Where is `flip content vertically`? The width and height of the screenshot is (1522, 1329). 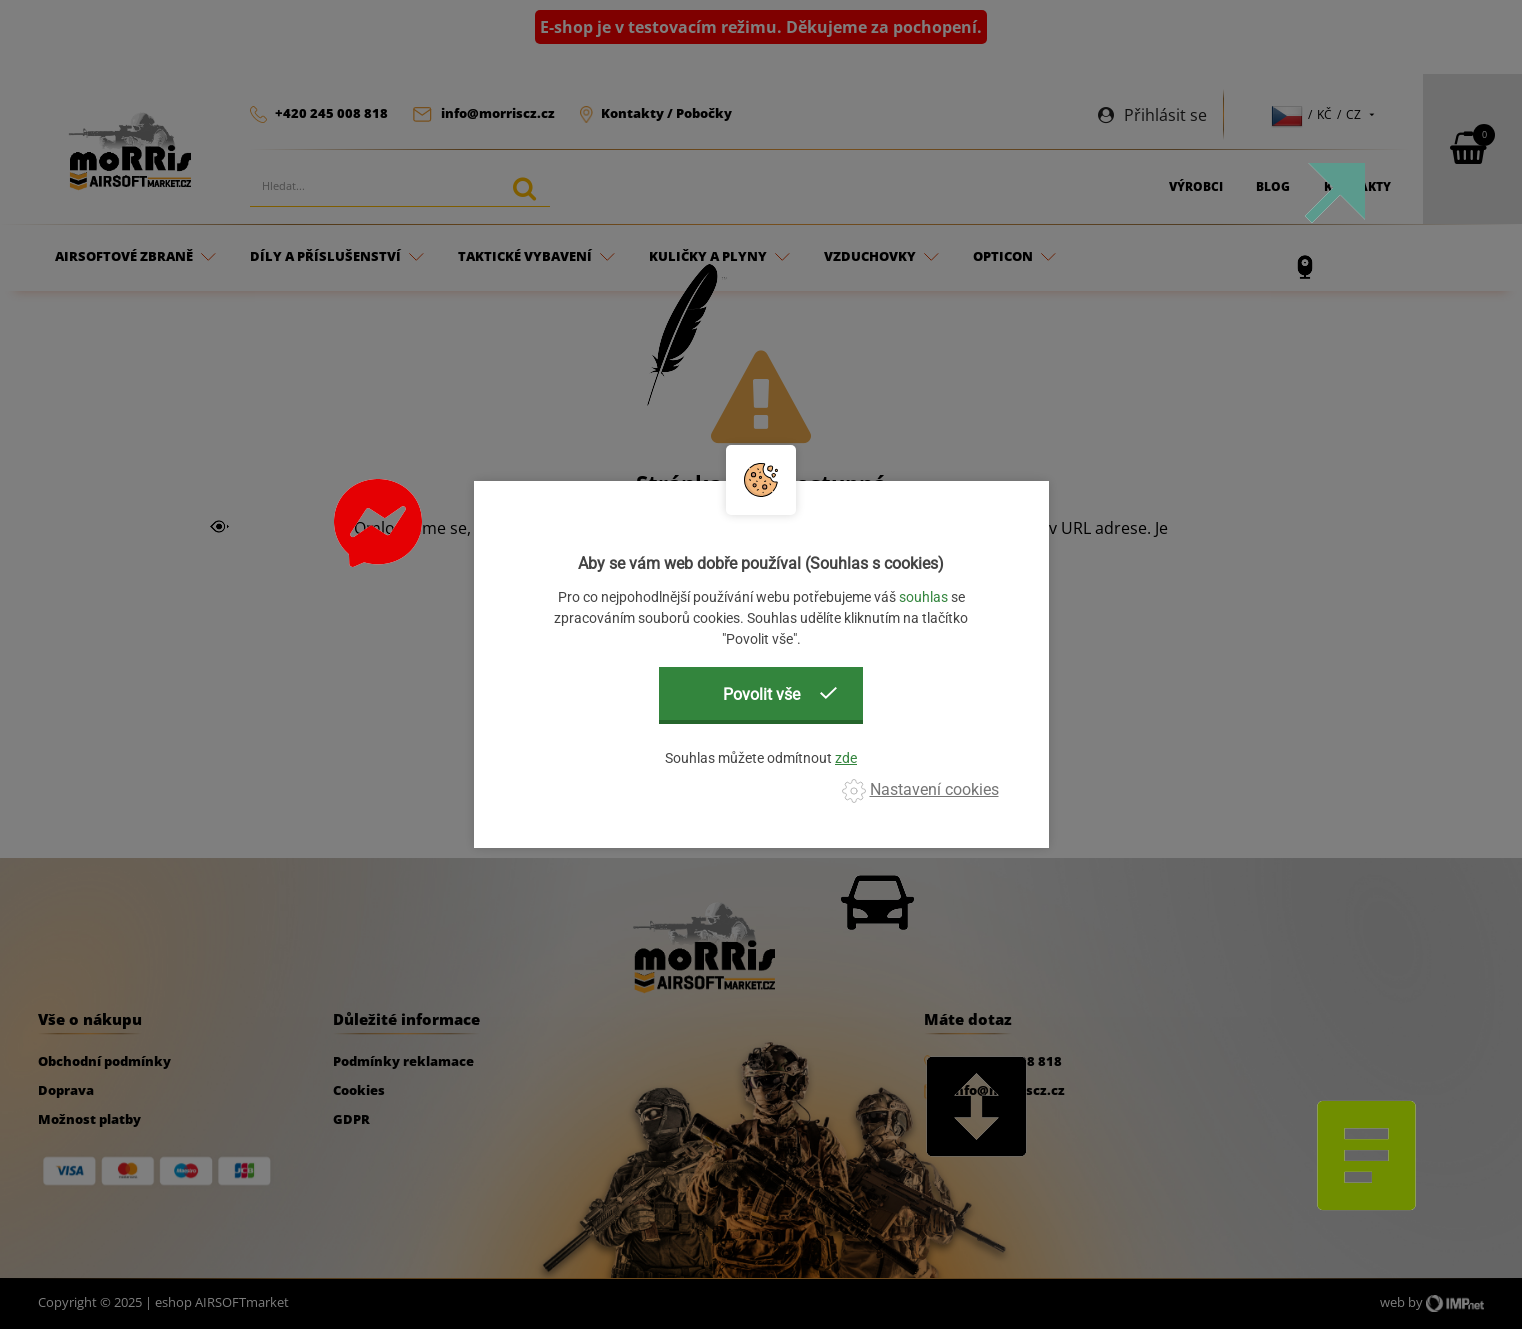 flip content vertically is located at coordinates (976, 1106).